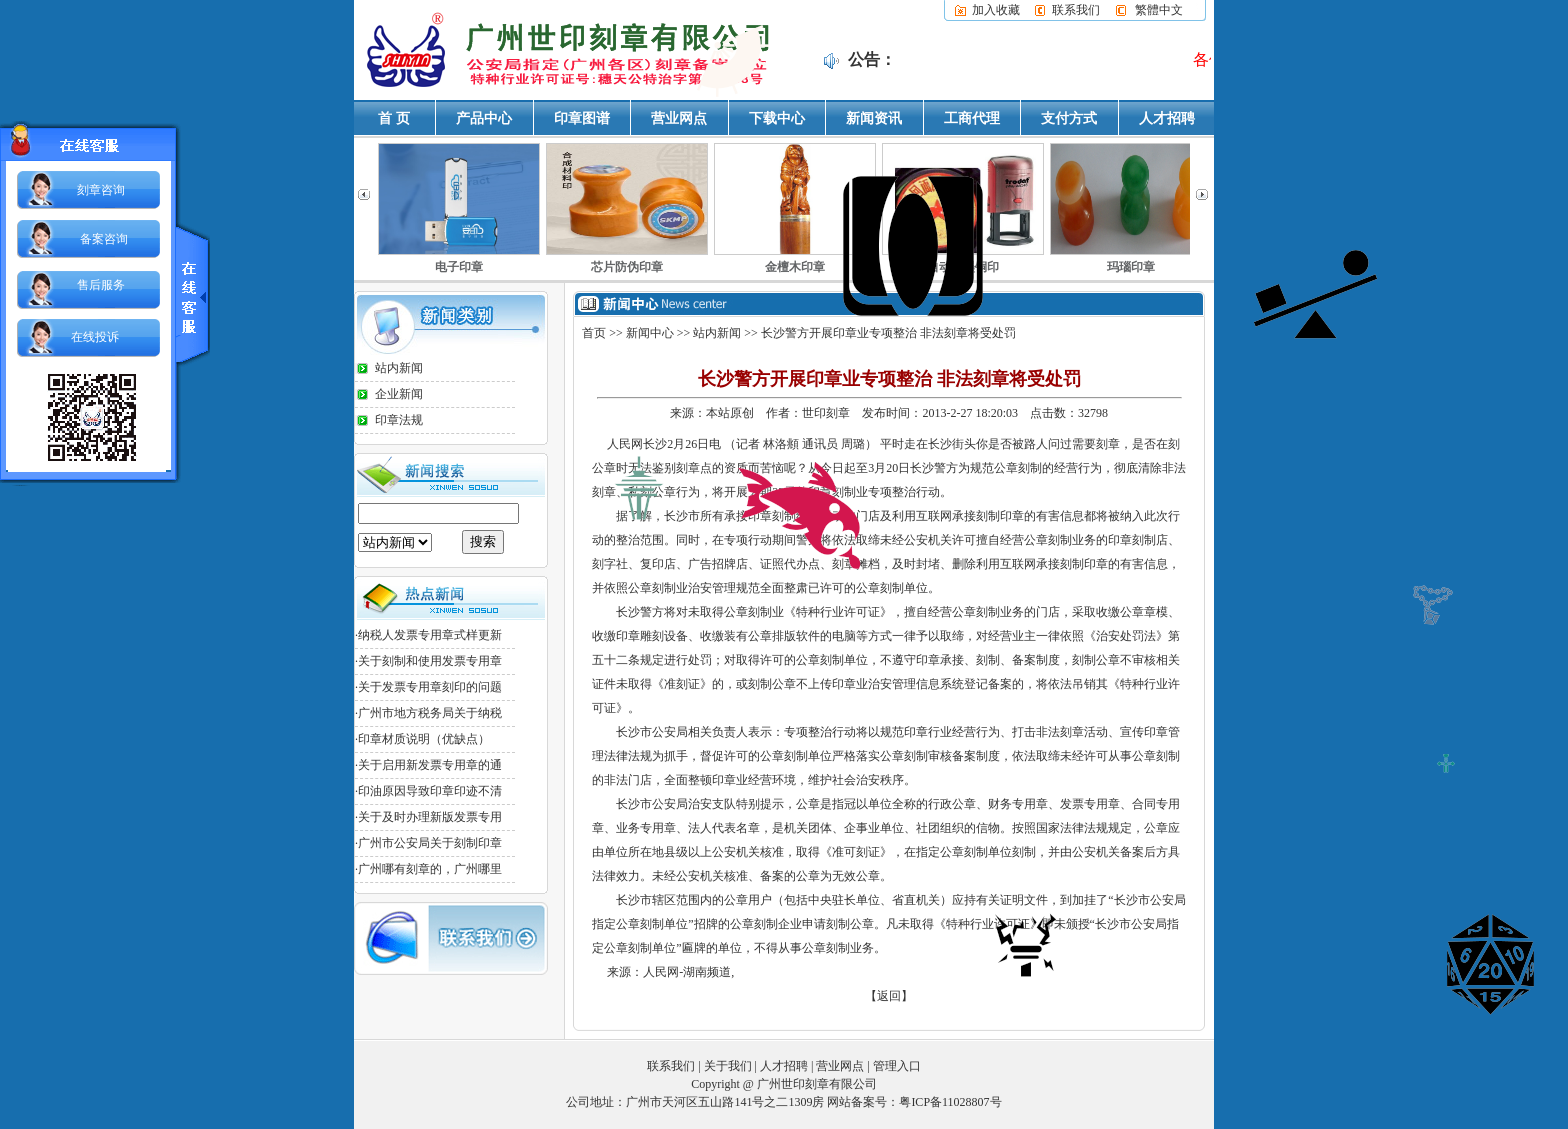  I want to click on decorative design element or placeholder graphic, so click(913, 246).